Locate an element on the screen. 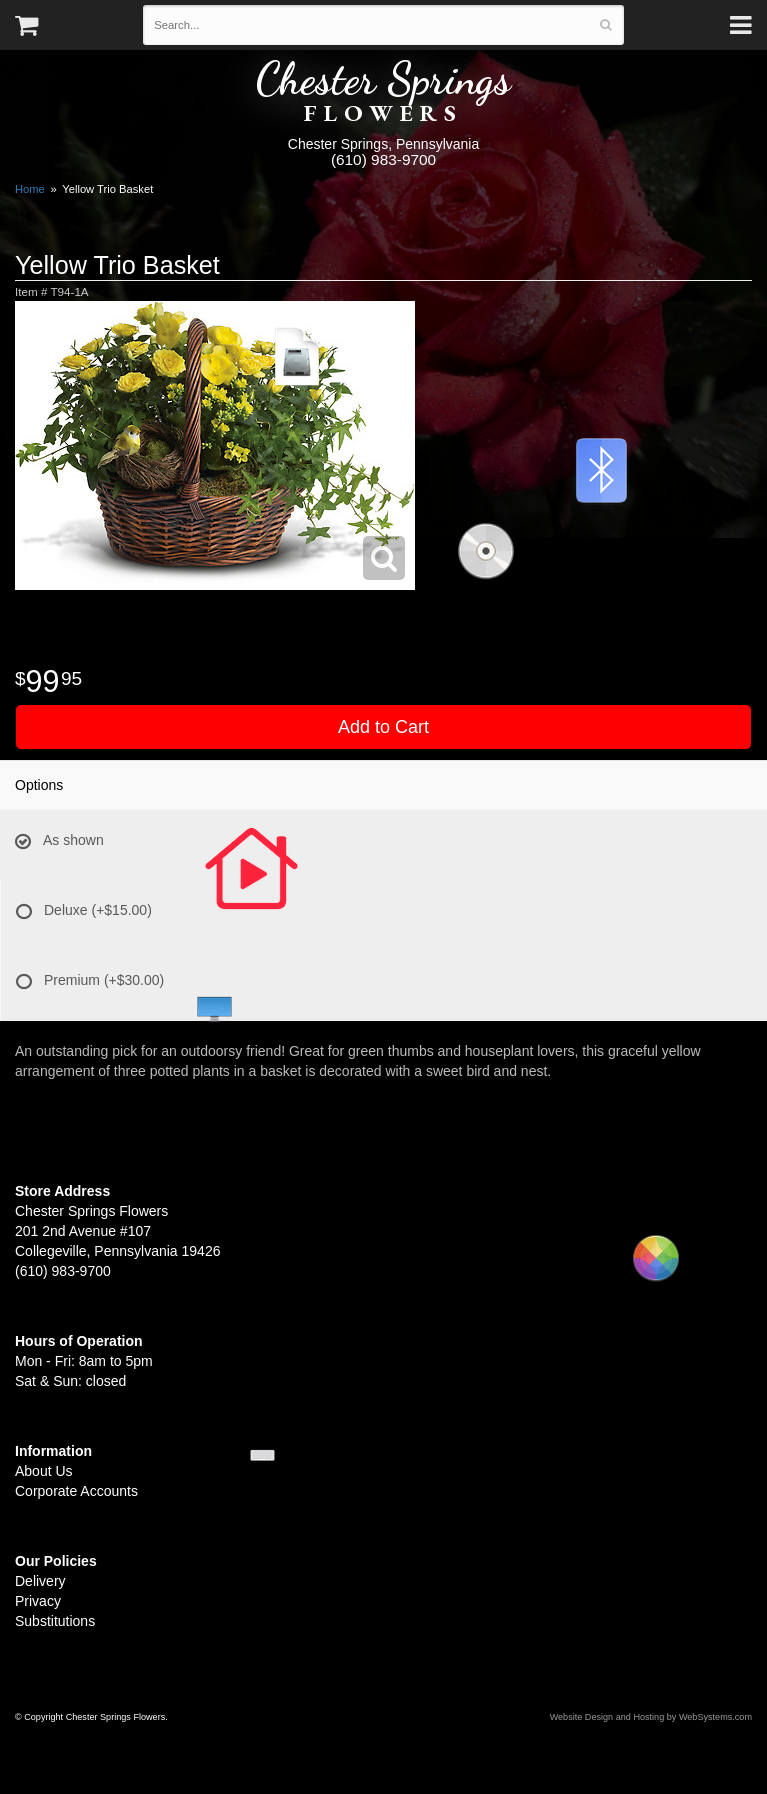  indicates keyboard is connected is located at coordinates (262, 1455).